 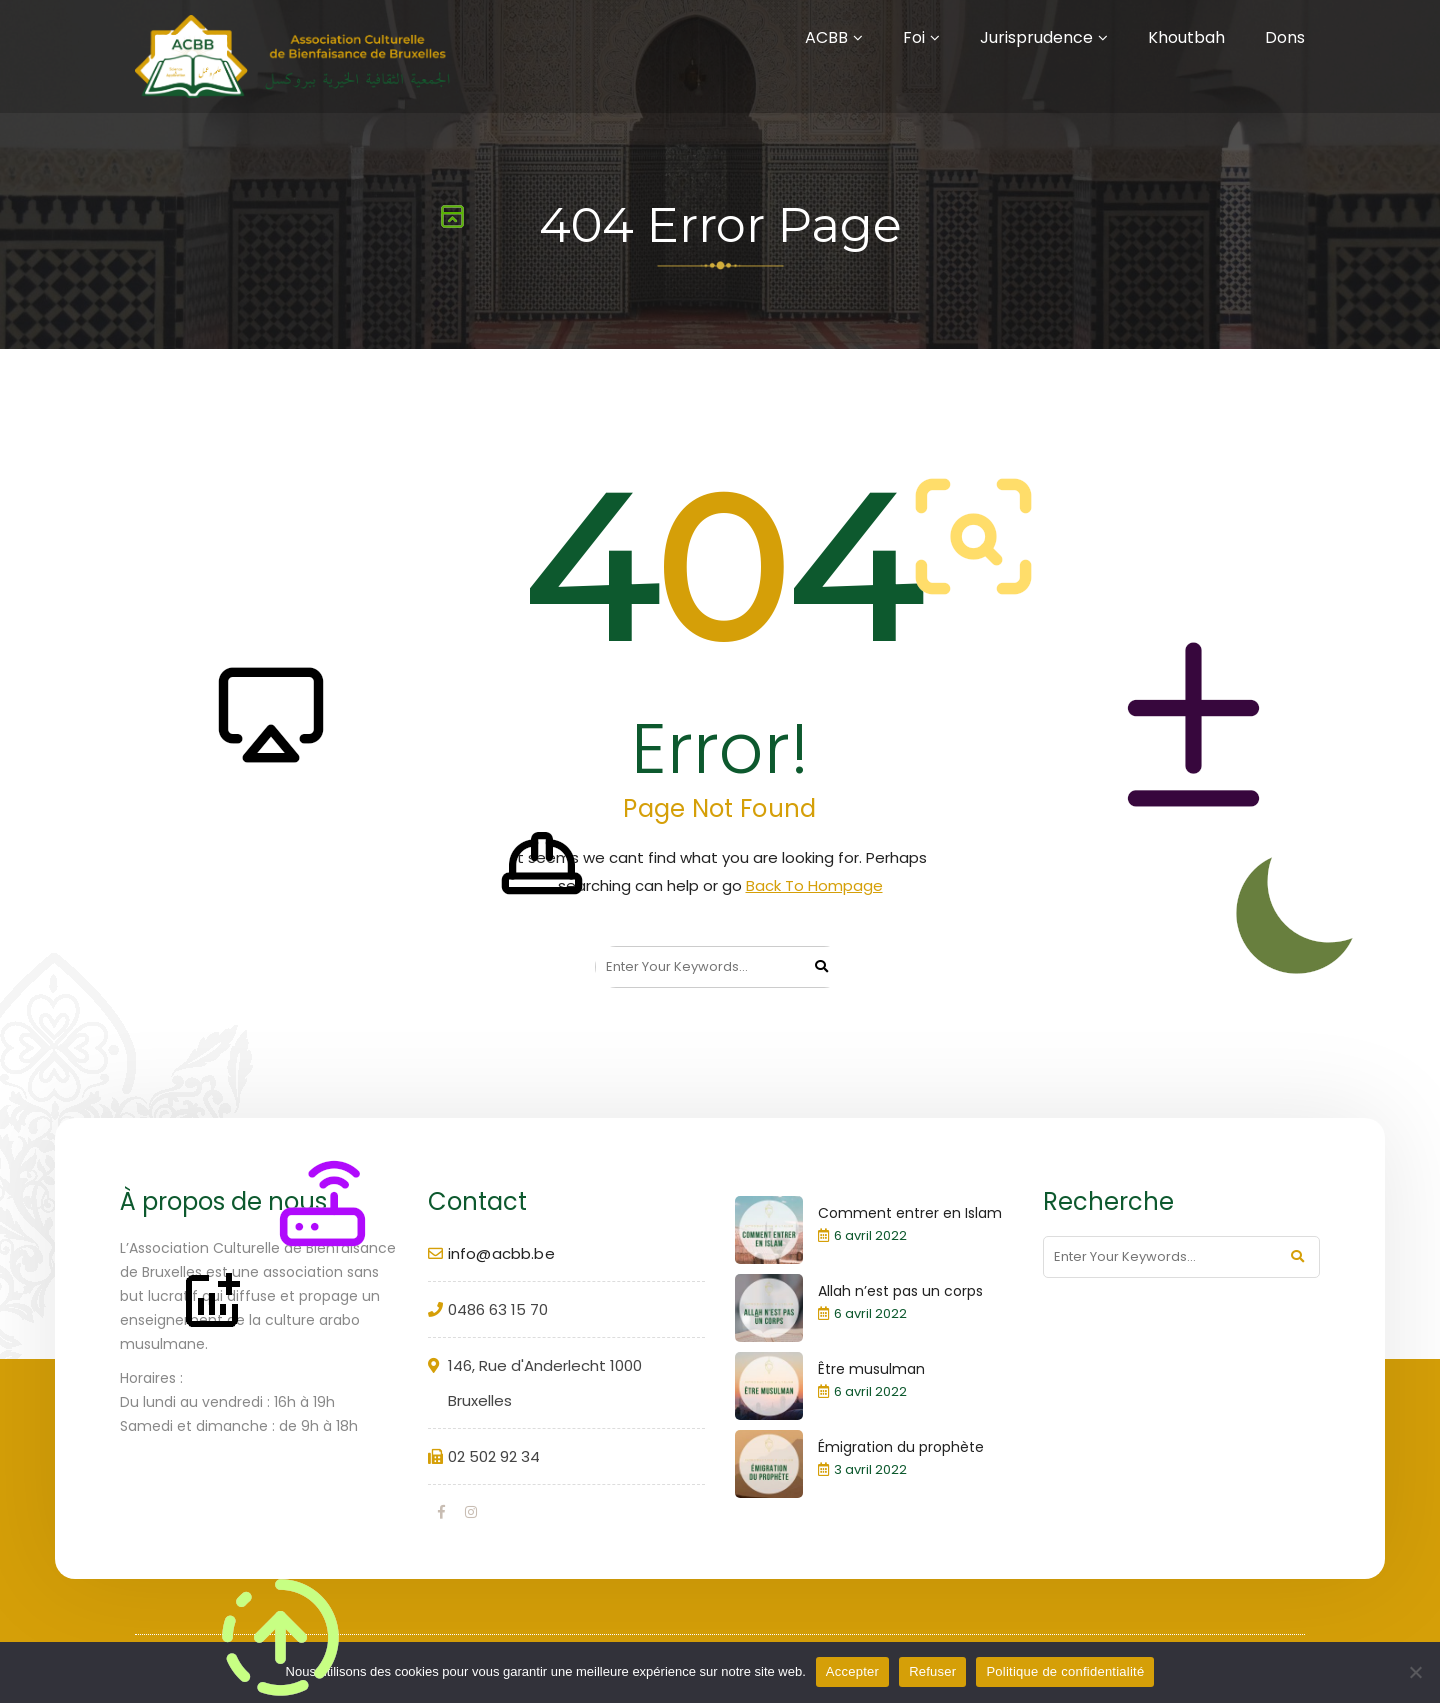 What do you see at coordinates (542, 865) in the screenshot?
I see `access construction or safety settings` at bounding box center [542, 865].